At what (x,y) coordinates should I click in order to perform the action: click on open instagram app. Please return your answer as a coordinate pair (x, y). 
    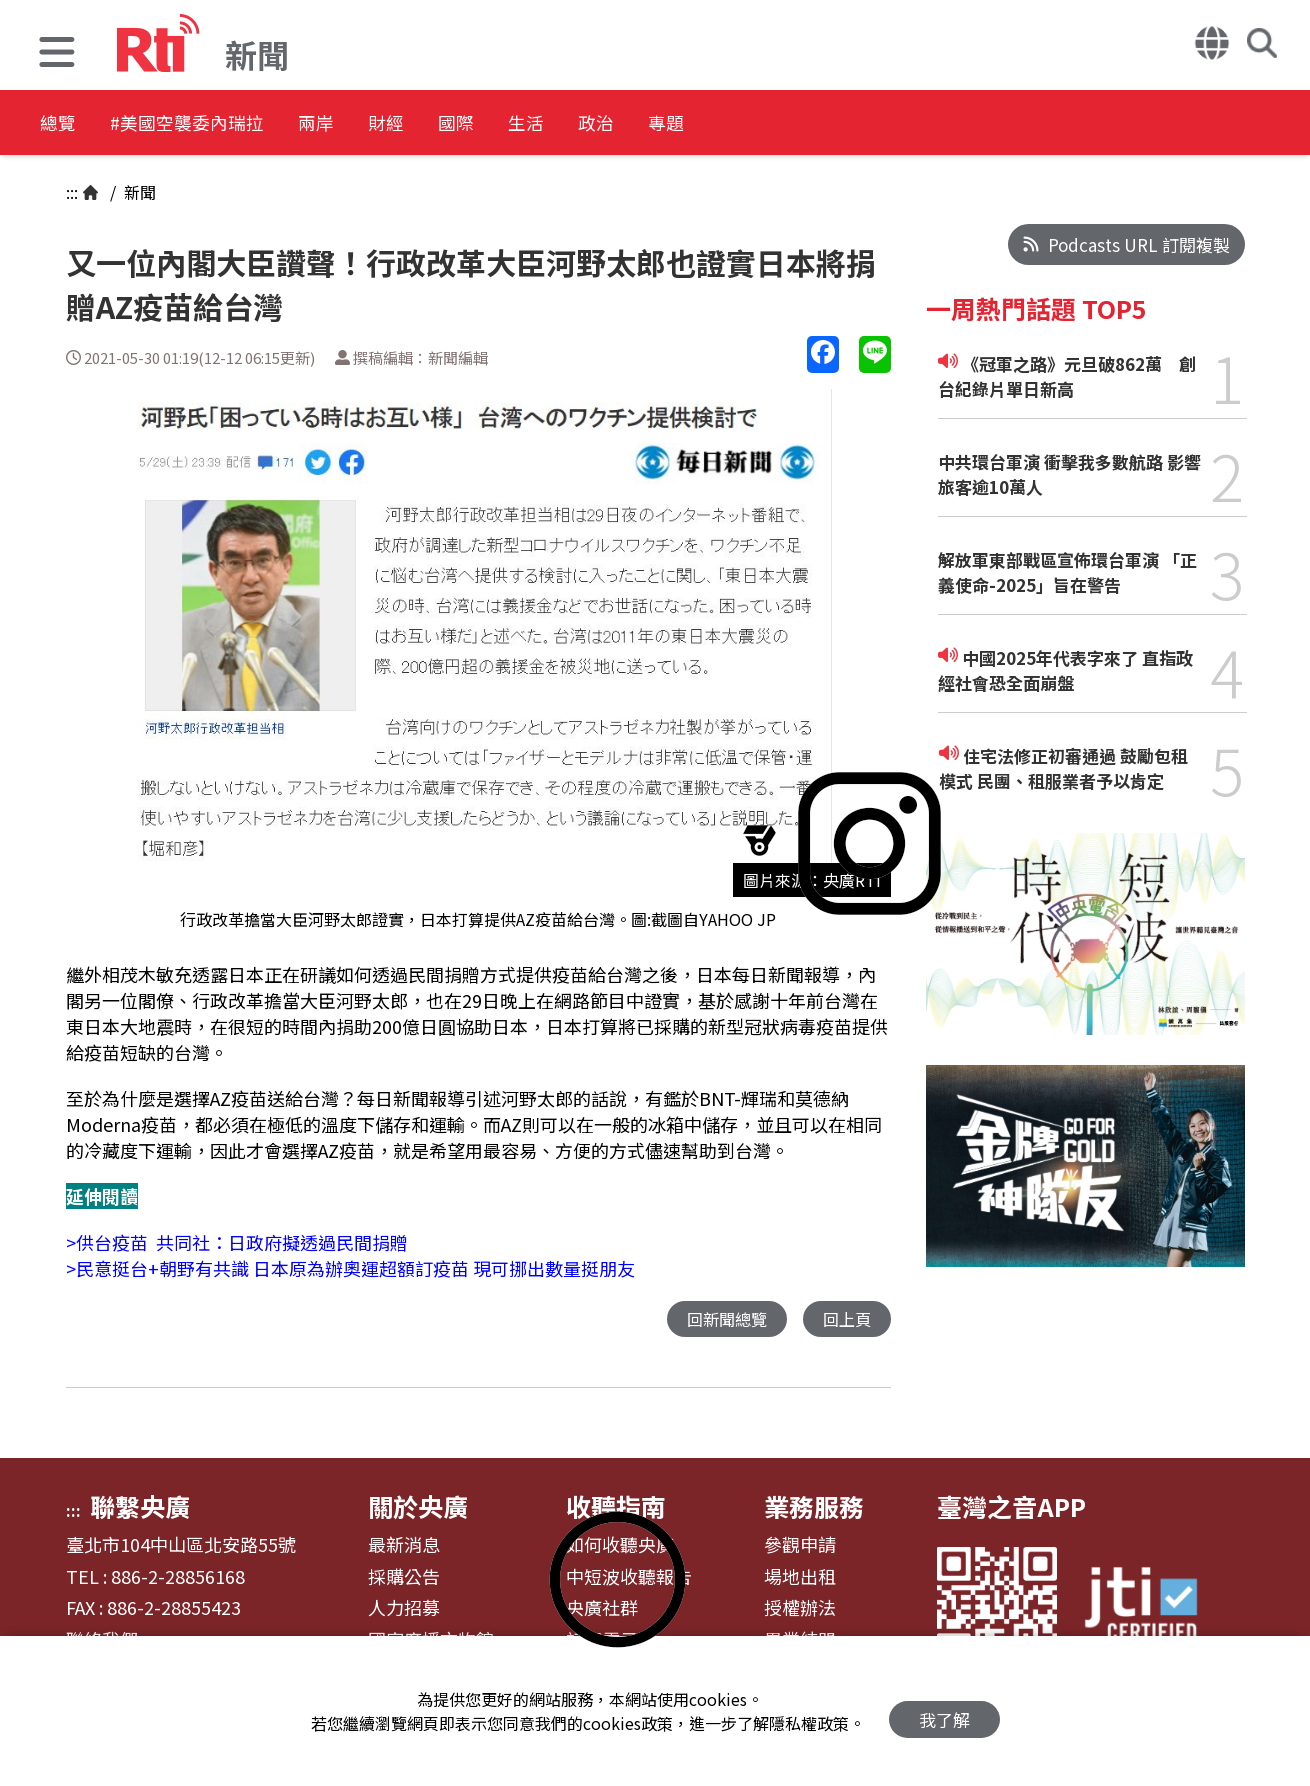
    Looking at the image, I should click on (869, 843).